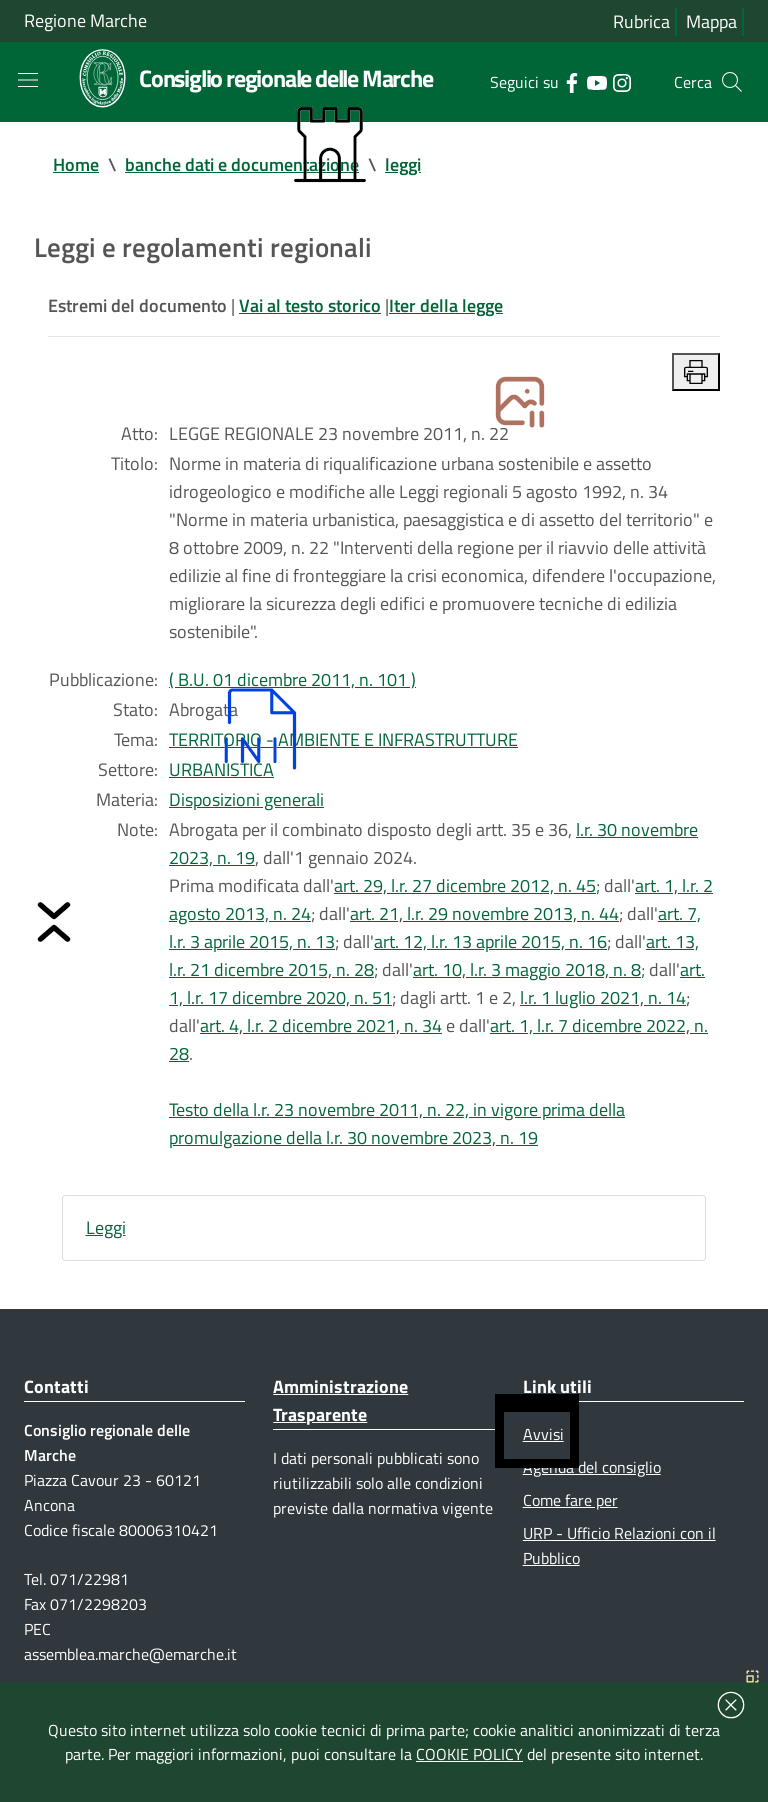 The width and height of the screenshot is (768, 1802). What do you see at coordinates (54, 922) in the screenshot?
I see `collapse an expanded section or panel` at bounding box center [54, 922].